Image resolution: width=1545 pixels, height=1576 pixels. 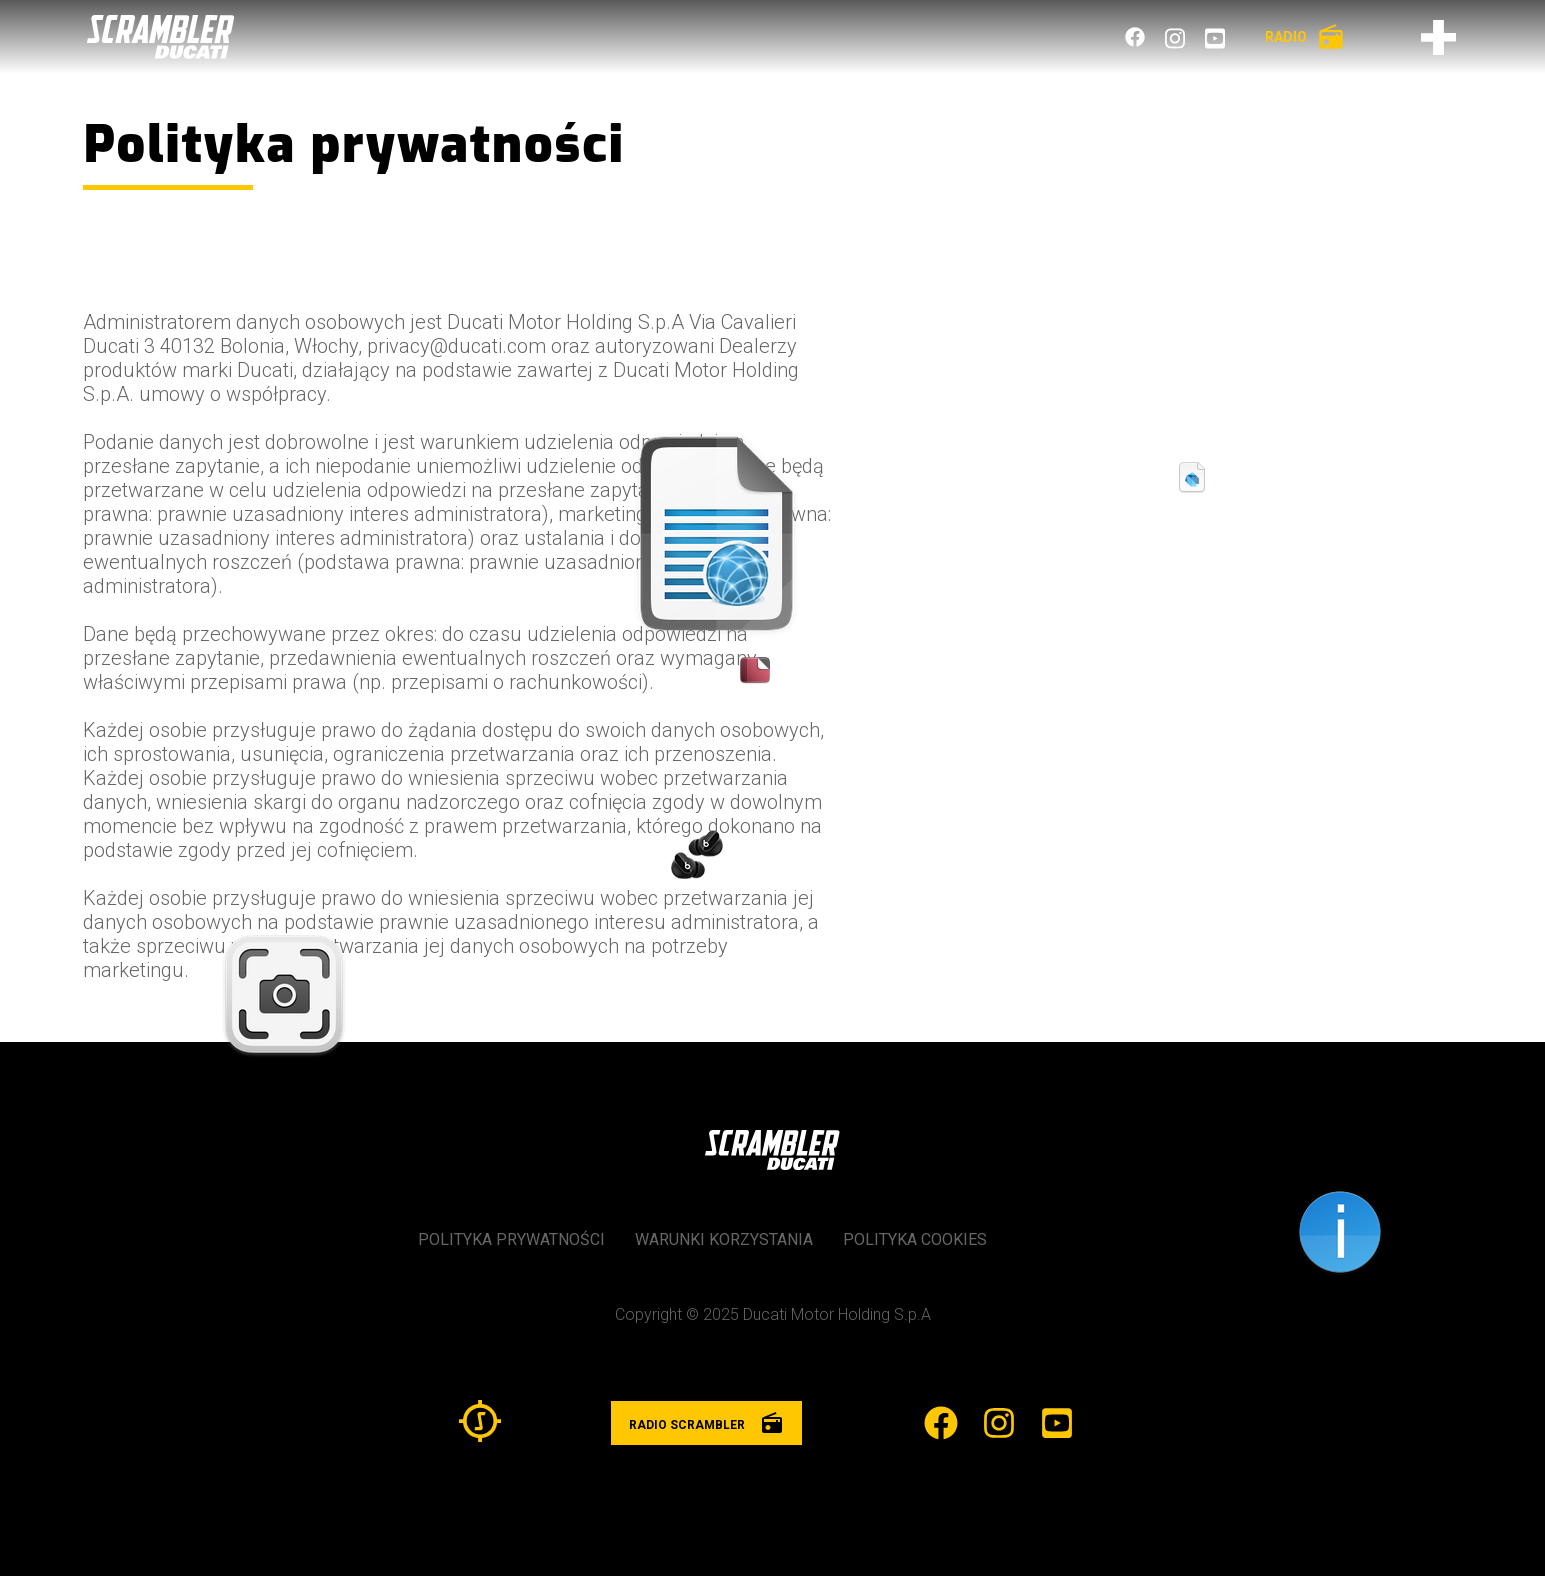 I want to click on beats wireless earbuds device icon, so click(x=697, y=855).